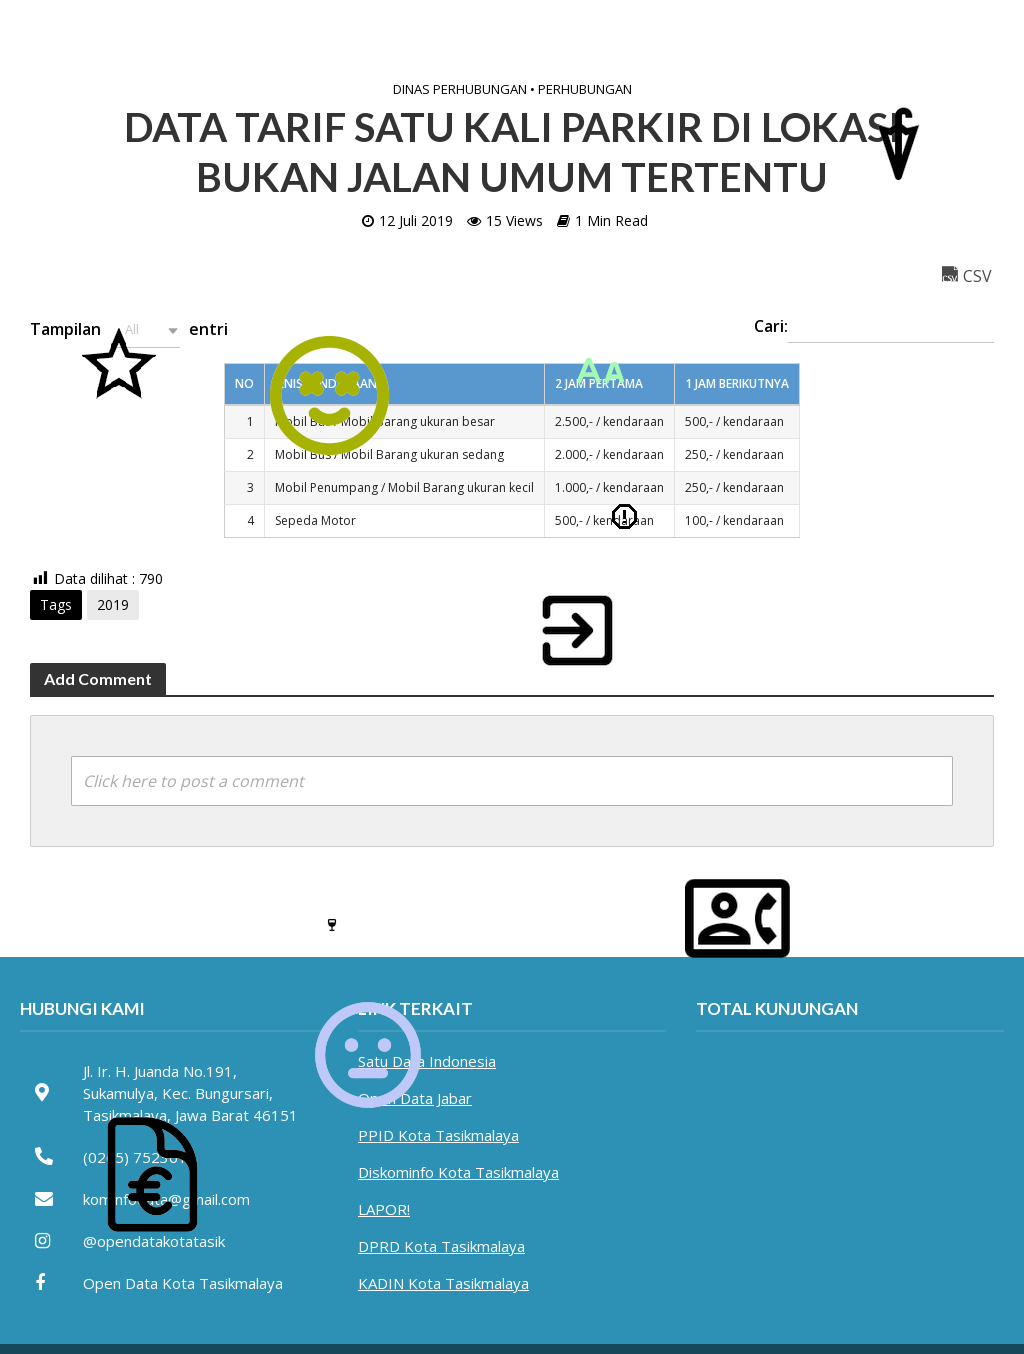  What do you see at coordinates (898, 145) in the screenshot?
I see `indicates rainy weather conditions` at bounding box center [898, 145].